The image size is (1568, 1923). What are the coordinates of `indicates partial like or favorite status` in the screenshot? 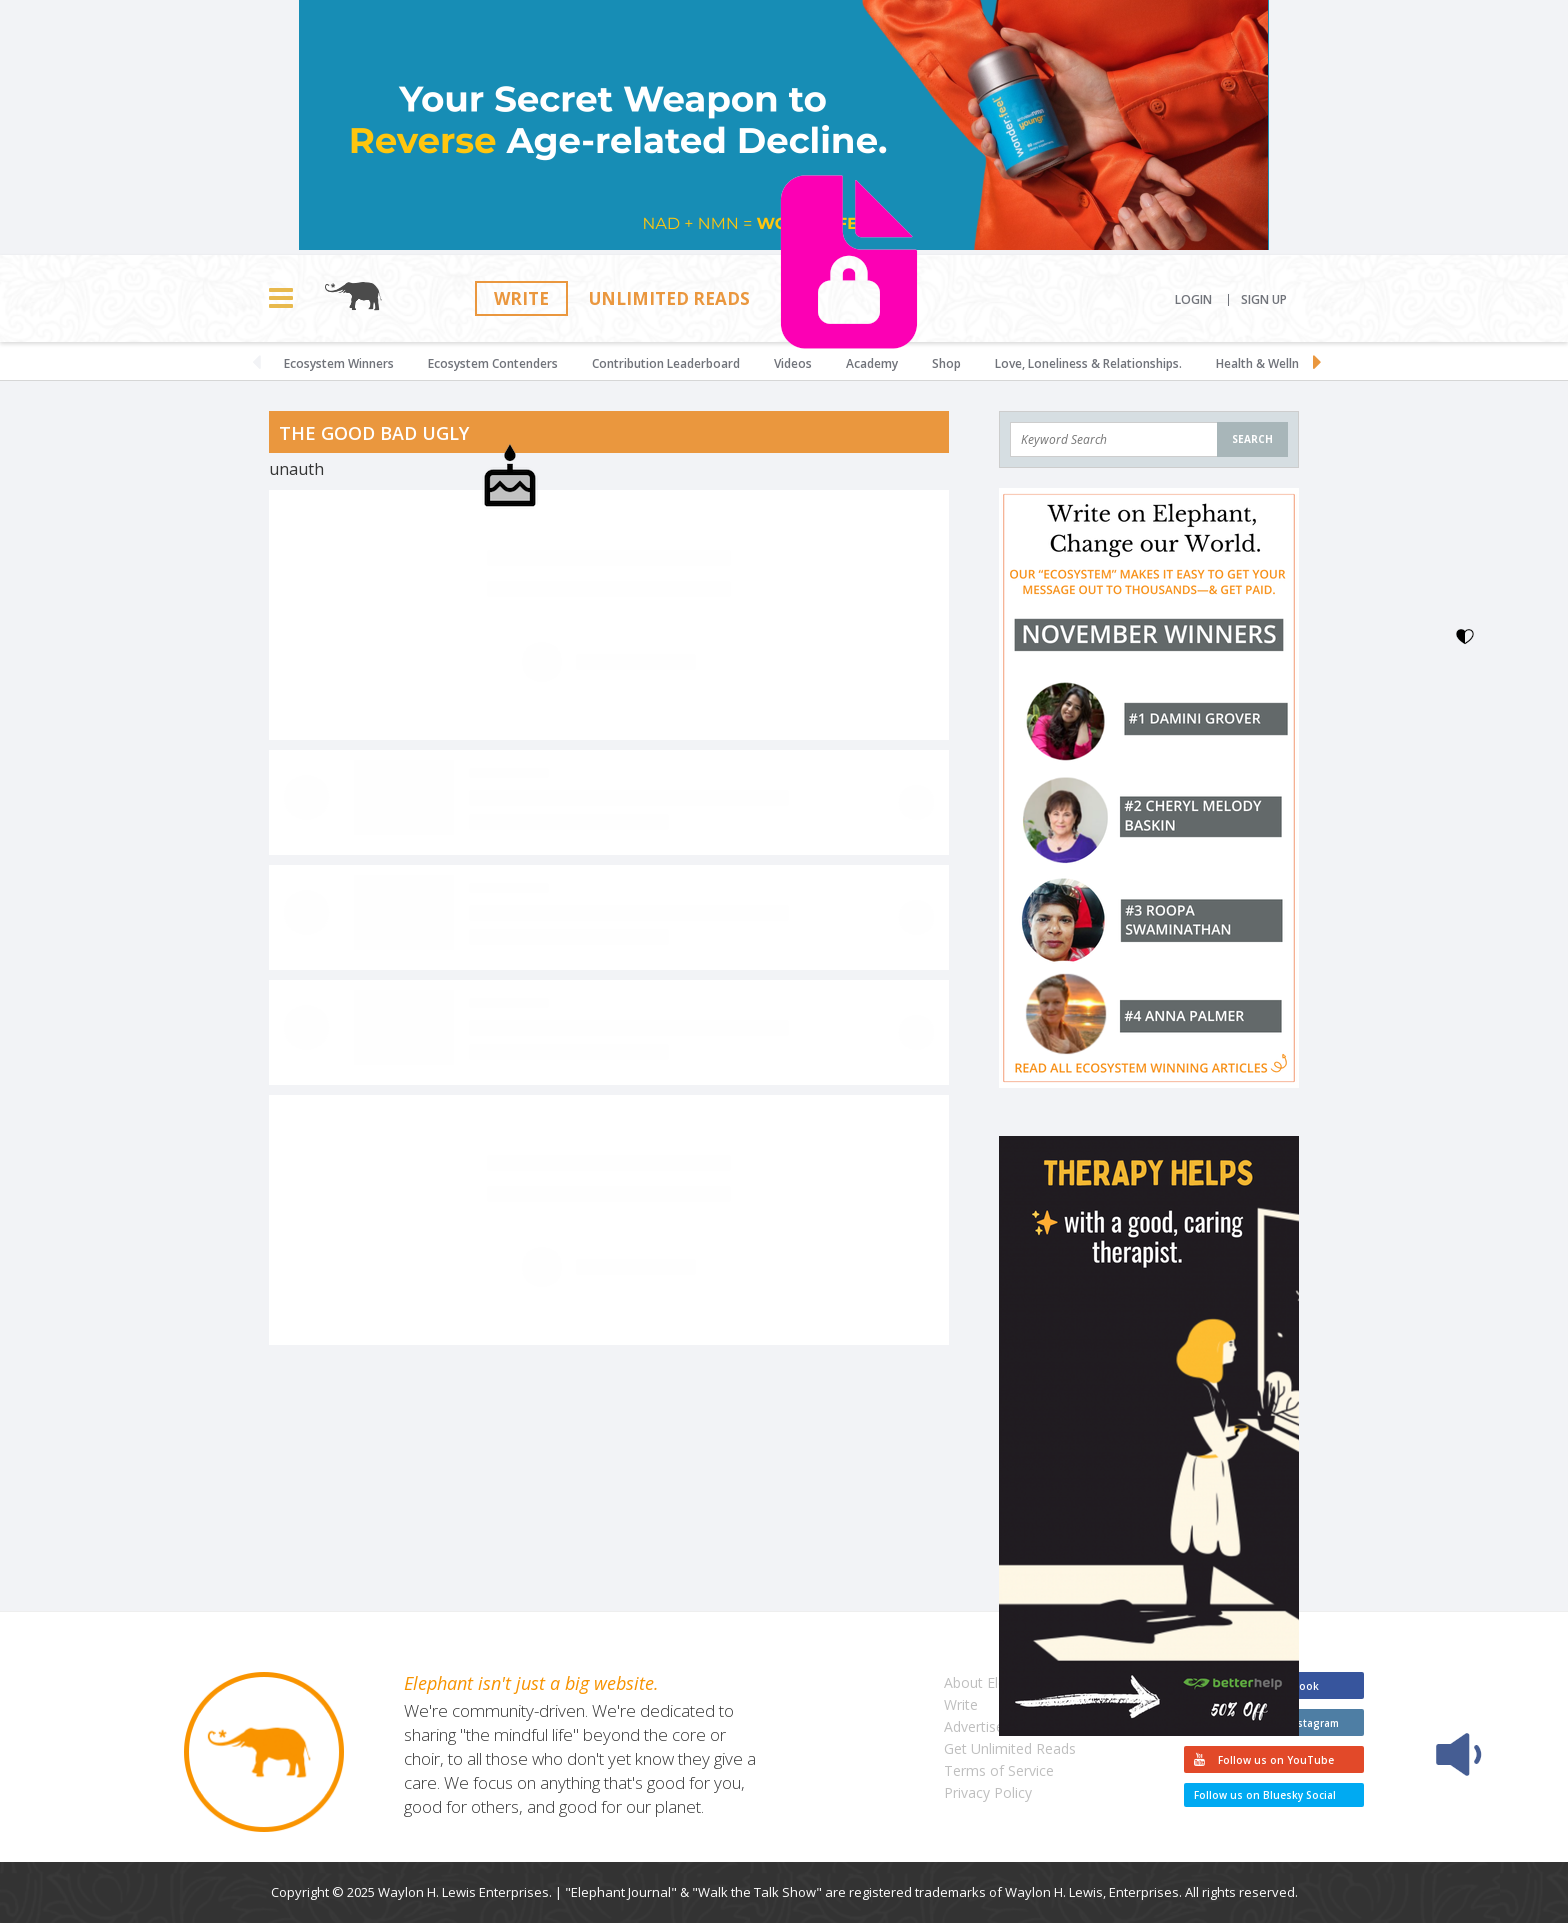 It's located at (1465, 636).